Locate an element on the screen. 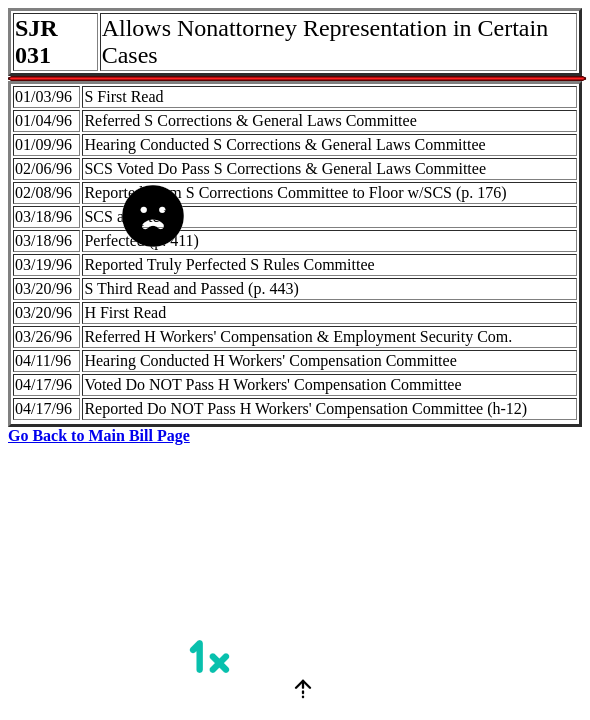 Image resolution: width=590 pixels, height=720 pixels. indicate negative feedback or dissatisfaction is located at coordinates (153, 216).